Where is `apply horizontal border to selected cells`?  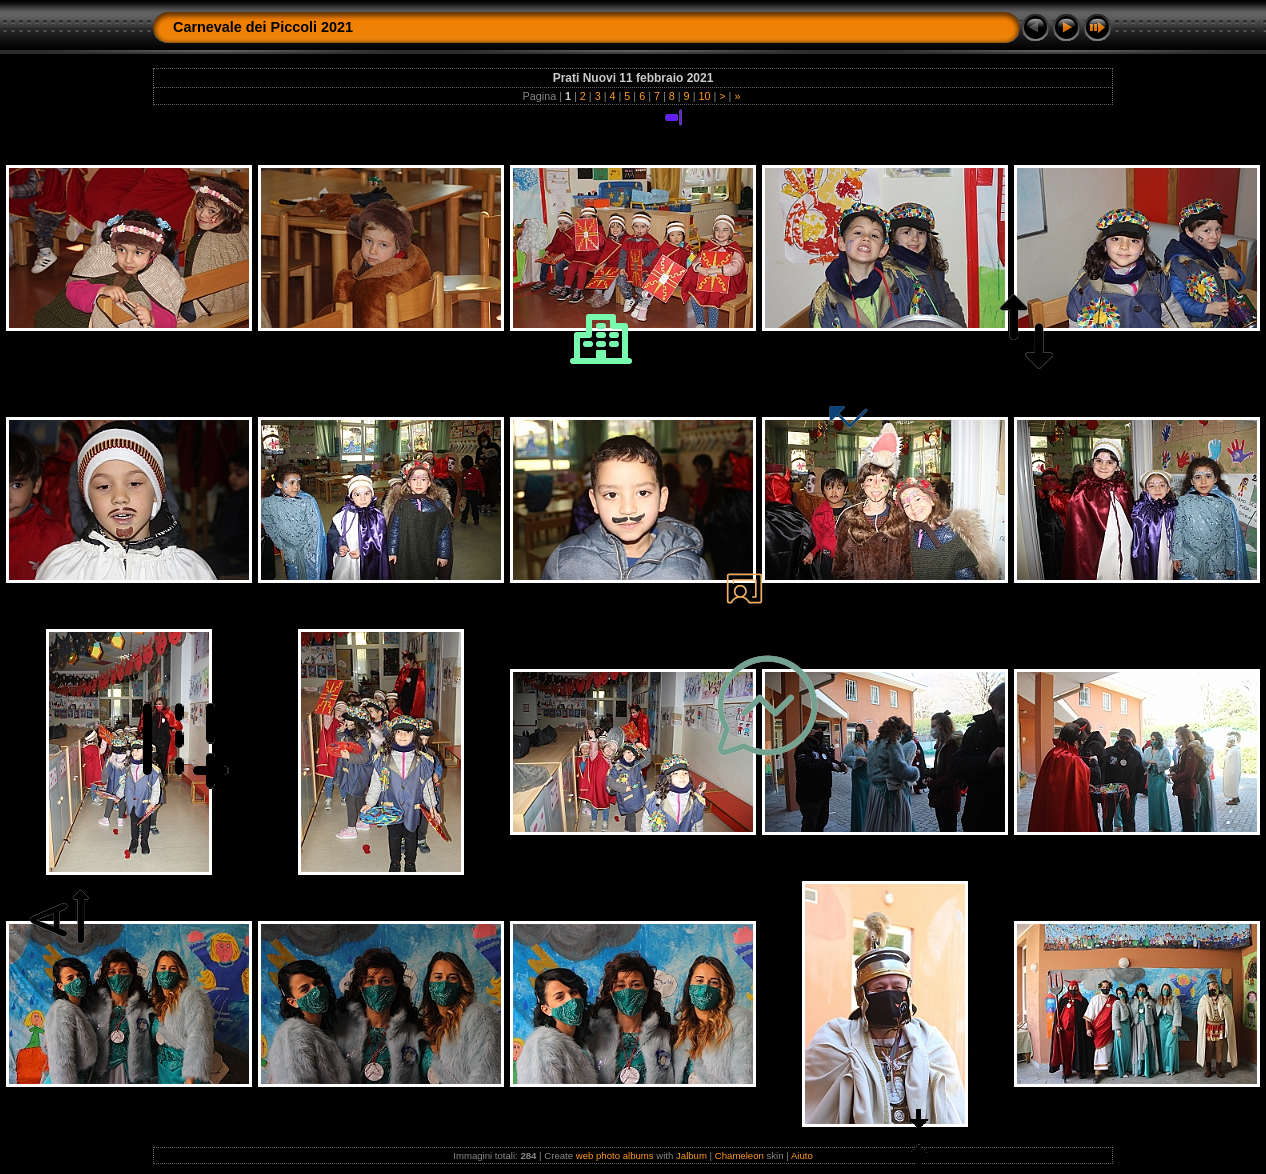
apply horizontal border to selected cells is located at coordinates (1139, 379).